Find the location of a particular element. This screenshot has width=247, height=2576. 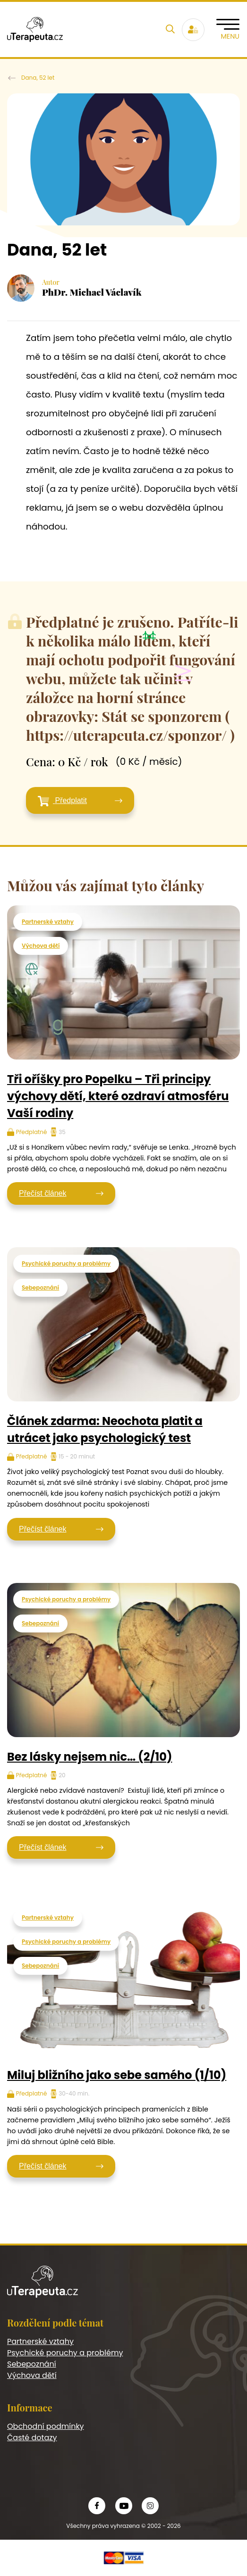

open Goodreads app or website is located at coordinates (58, 1027).